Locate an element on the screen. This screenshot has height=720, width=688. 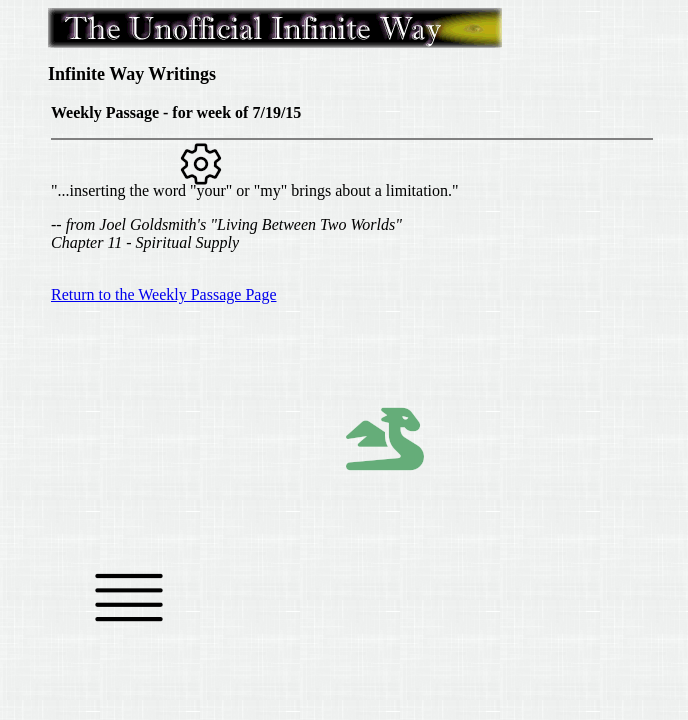
access app settings is located at coordinates (201, 164).